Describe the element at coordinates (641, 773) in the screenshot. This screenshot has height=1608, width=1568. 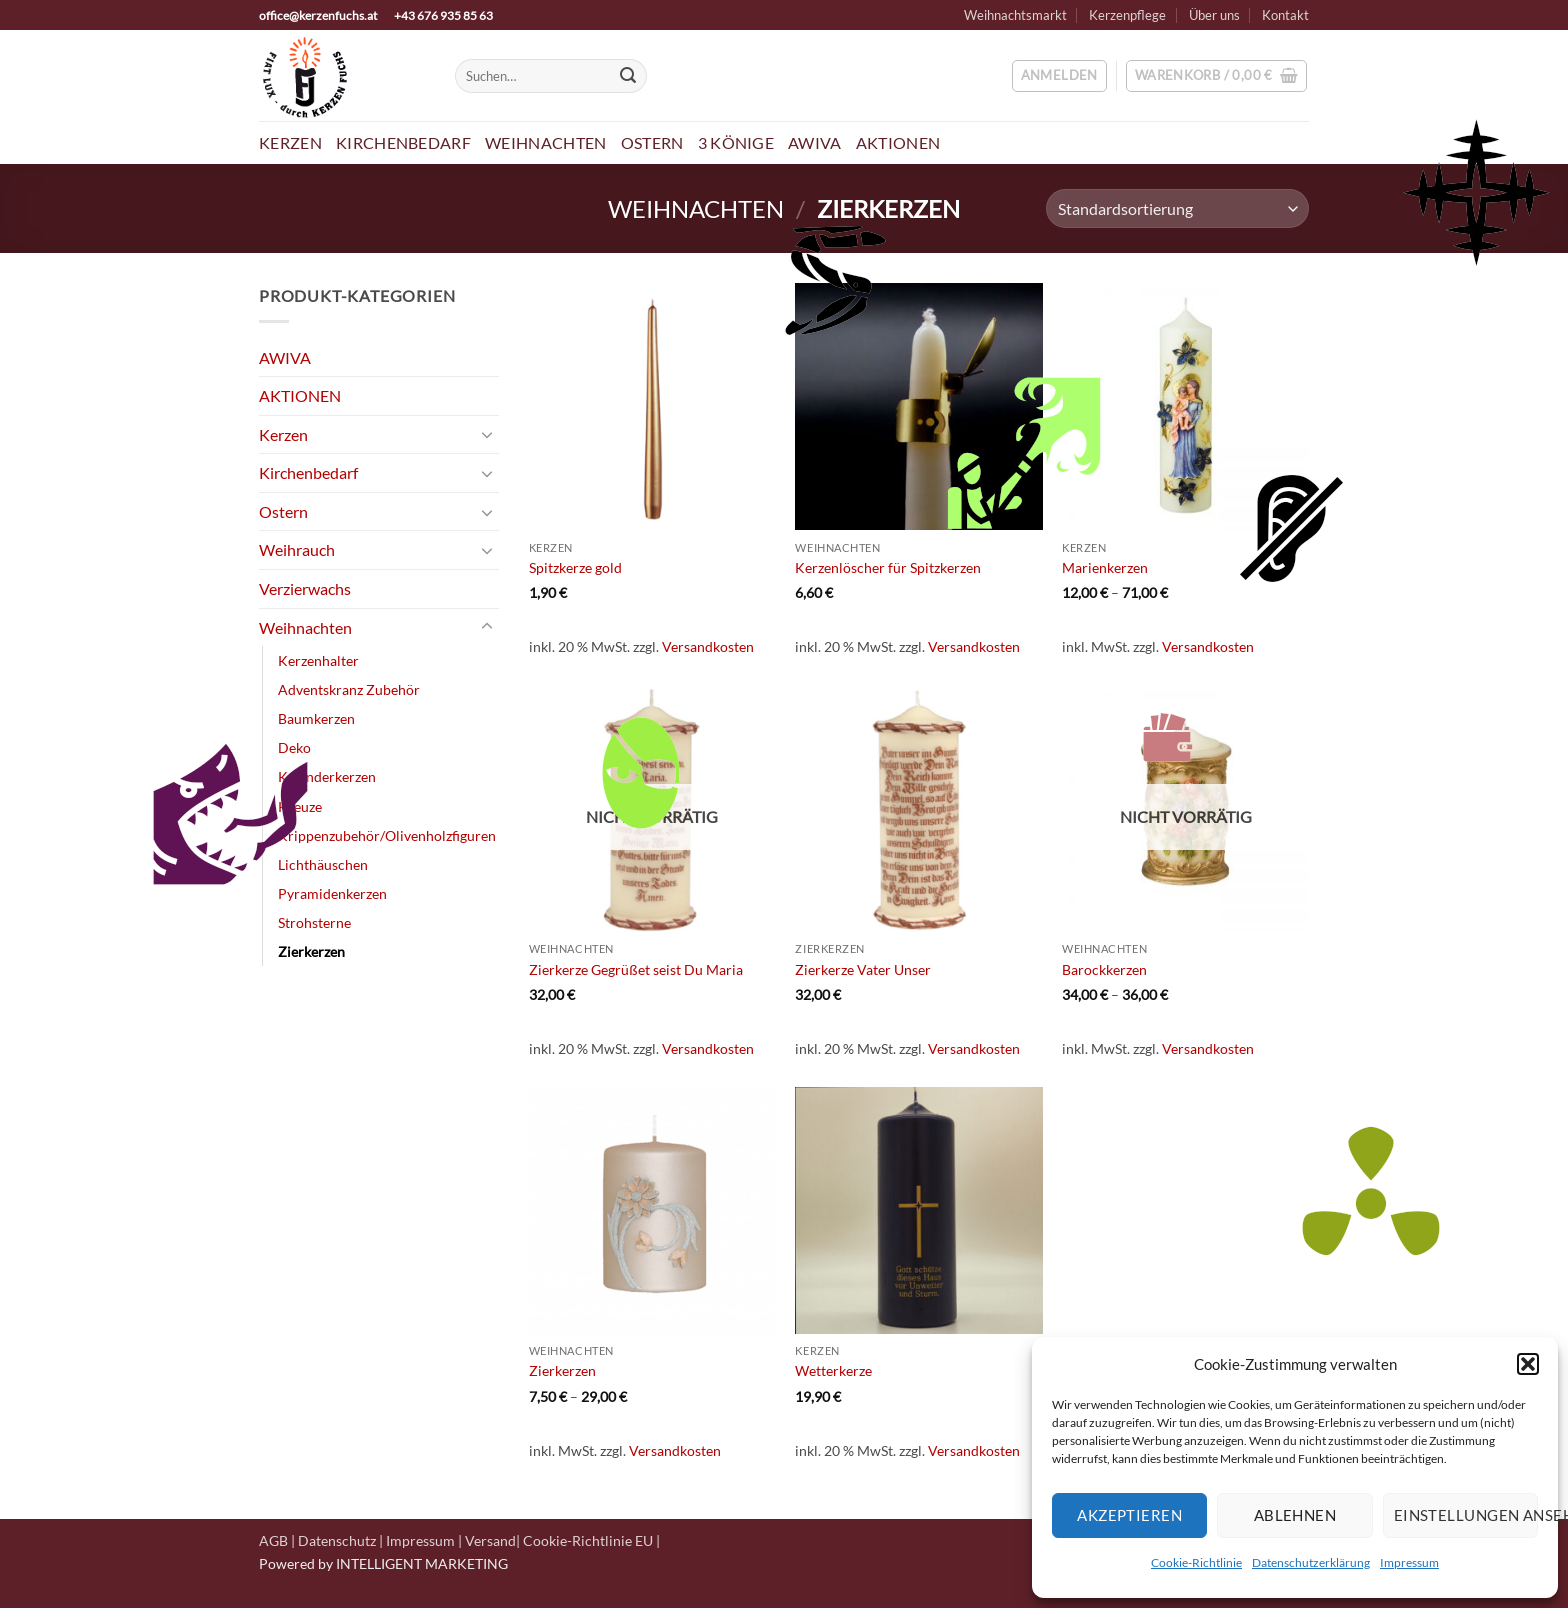
I see `select pirate or rogue character class` at that location.